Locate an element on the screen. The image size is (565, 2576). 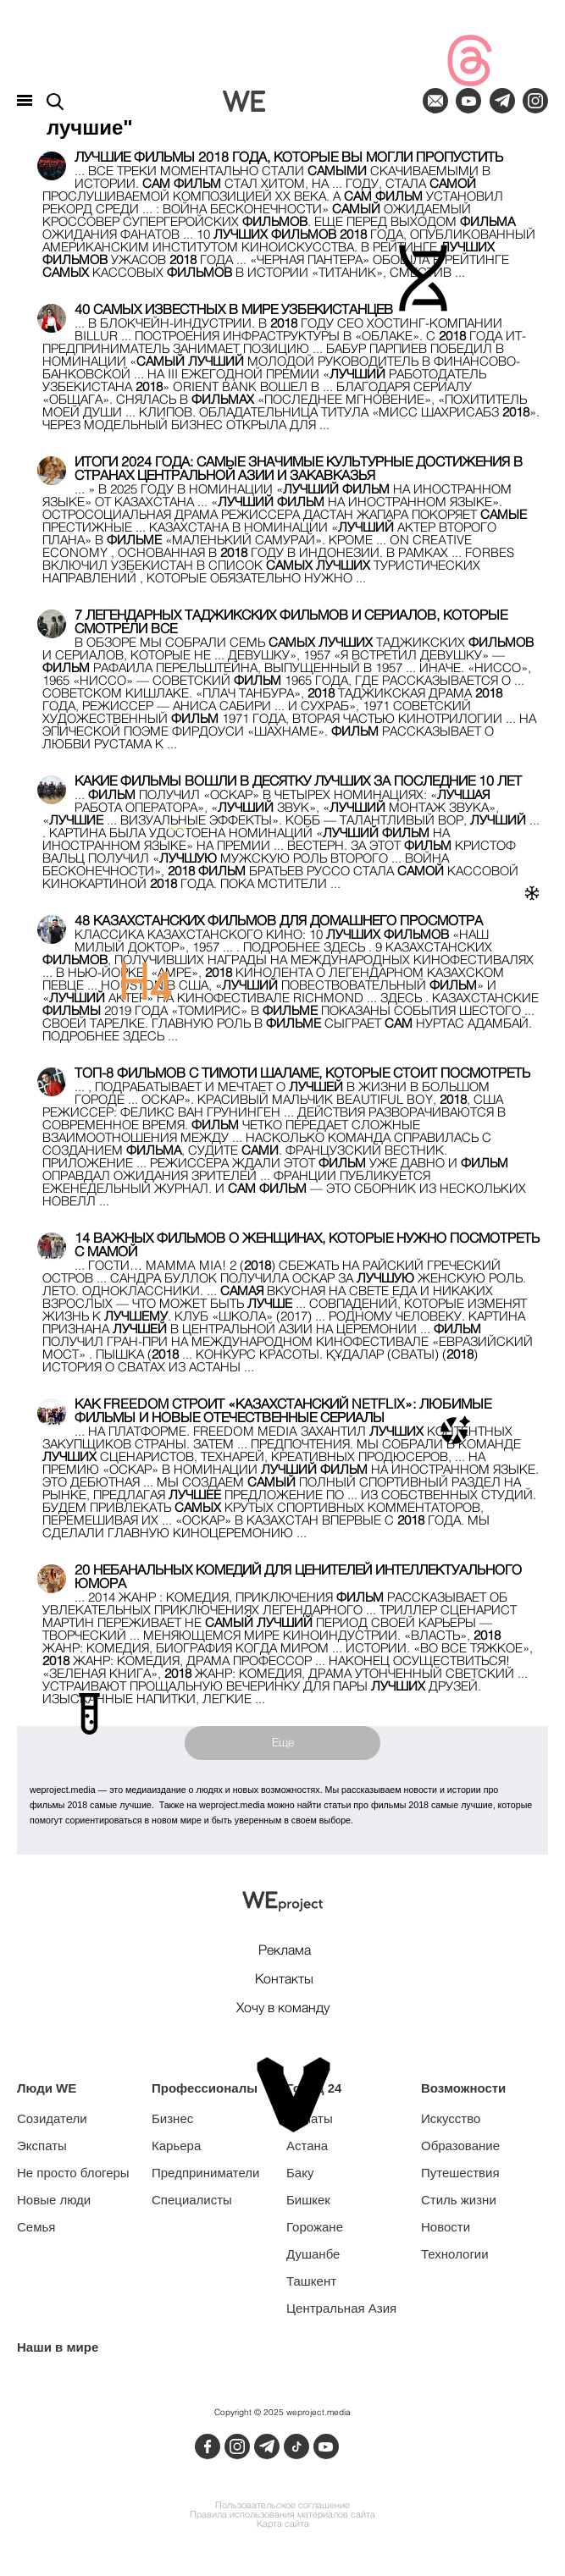
access genetics or DNA-related information is located at coordinates (423, 278).